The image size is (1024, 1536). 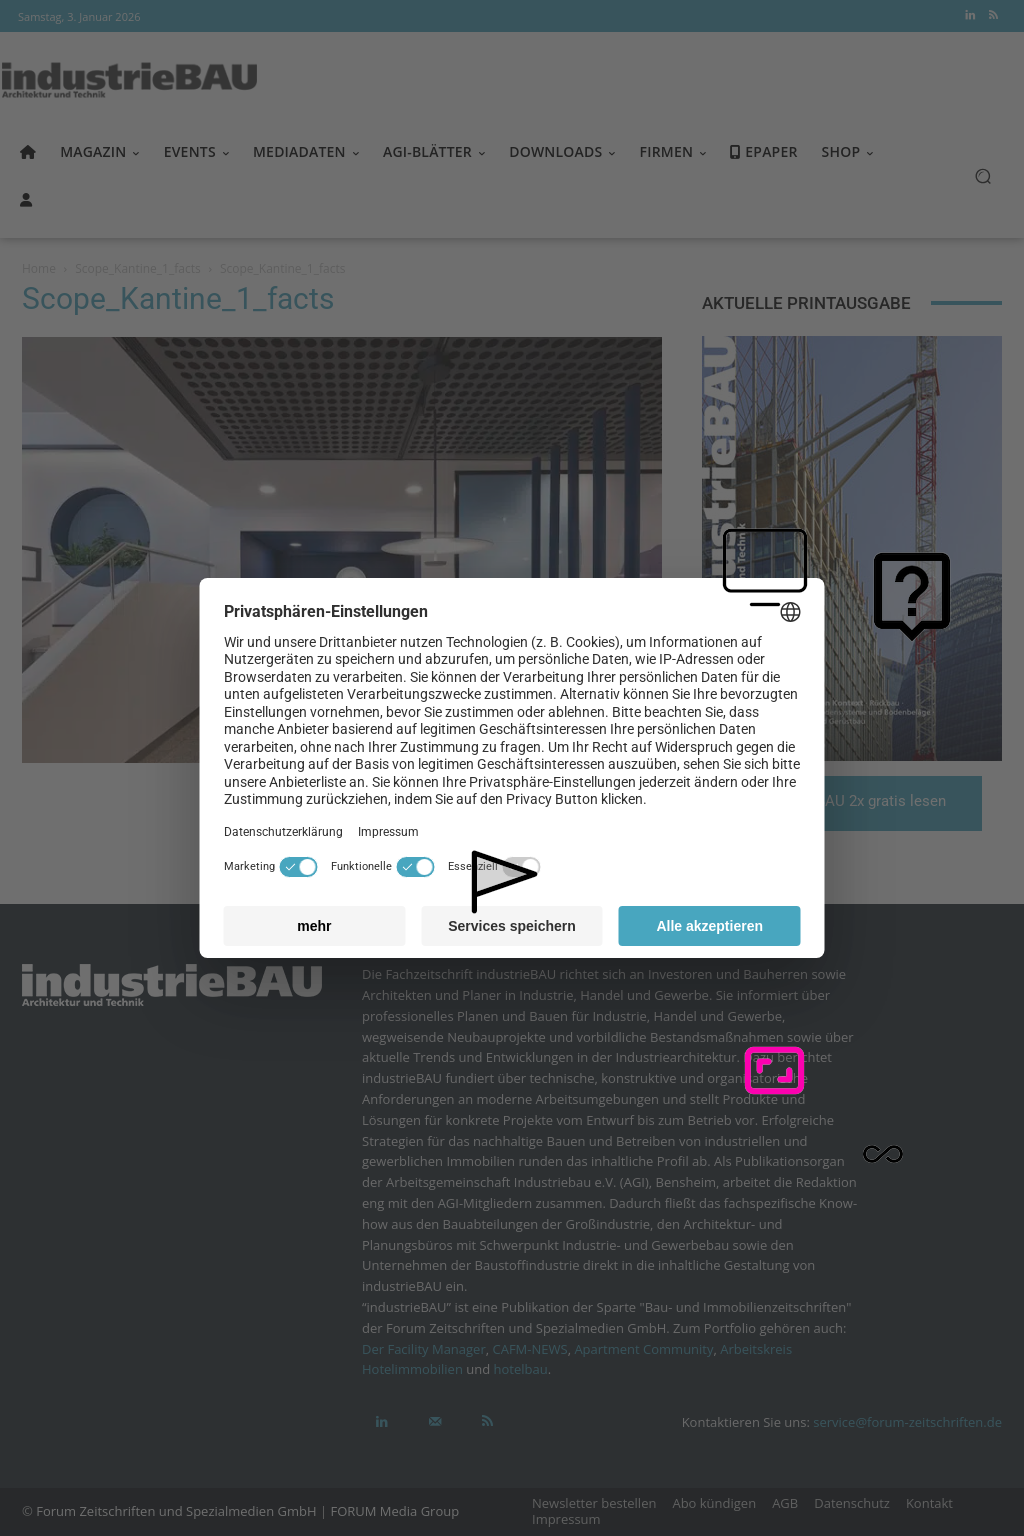 What do you see at coordinates (498, 882) in the screenshot?
I see `flag or mark an item for follow-up` at bounding box center [498, 882].